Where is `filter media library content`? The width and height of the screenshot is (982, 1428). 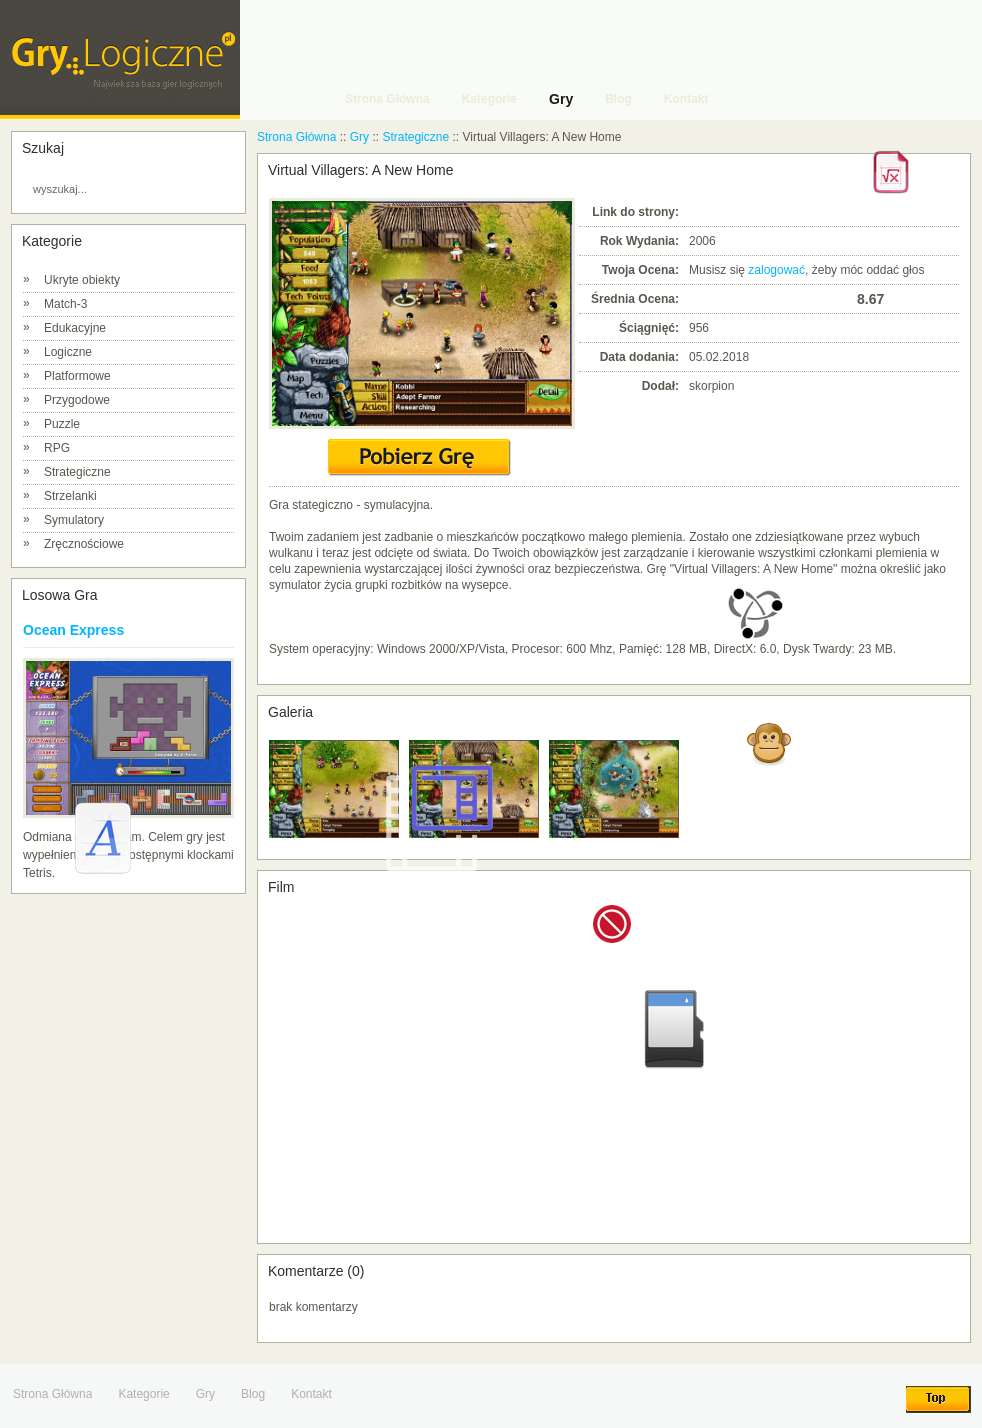
filter media library content is located at coordinates (439, 818).